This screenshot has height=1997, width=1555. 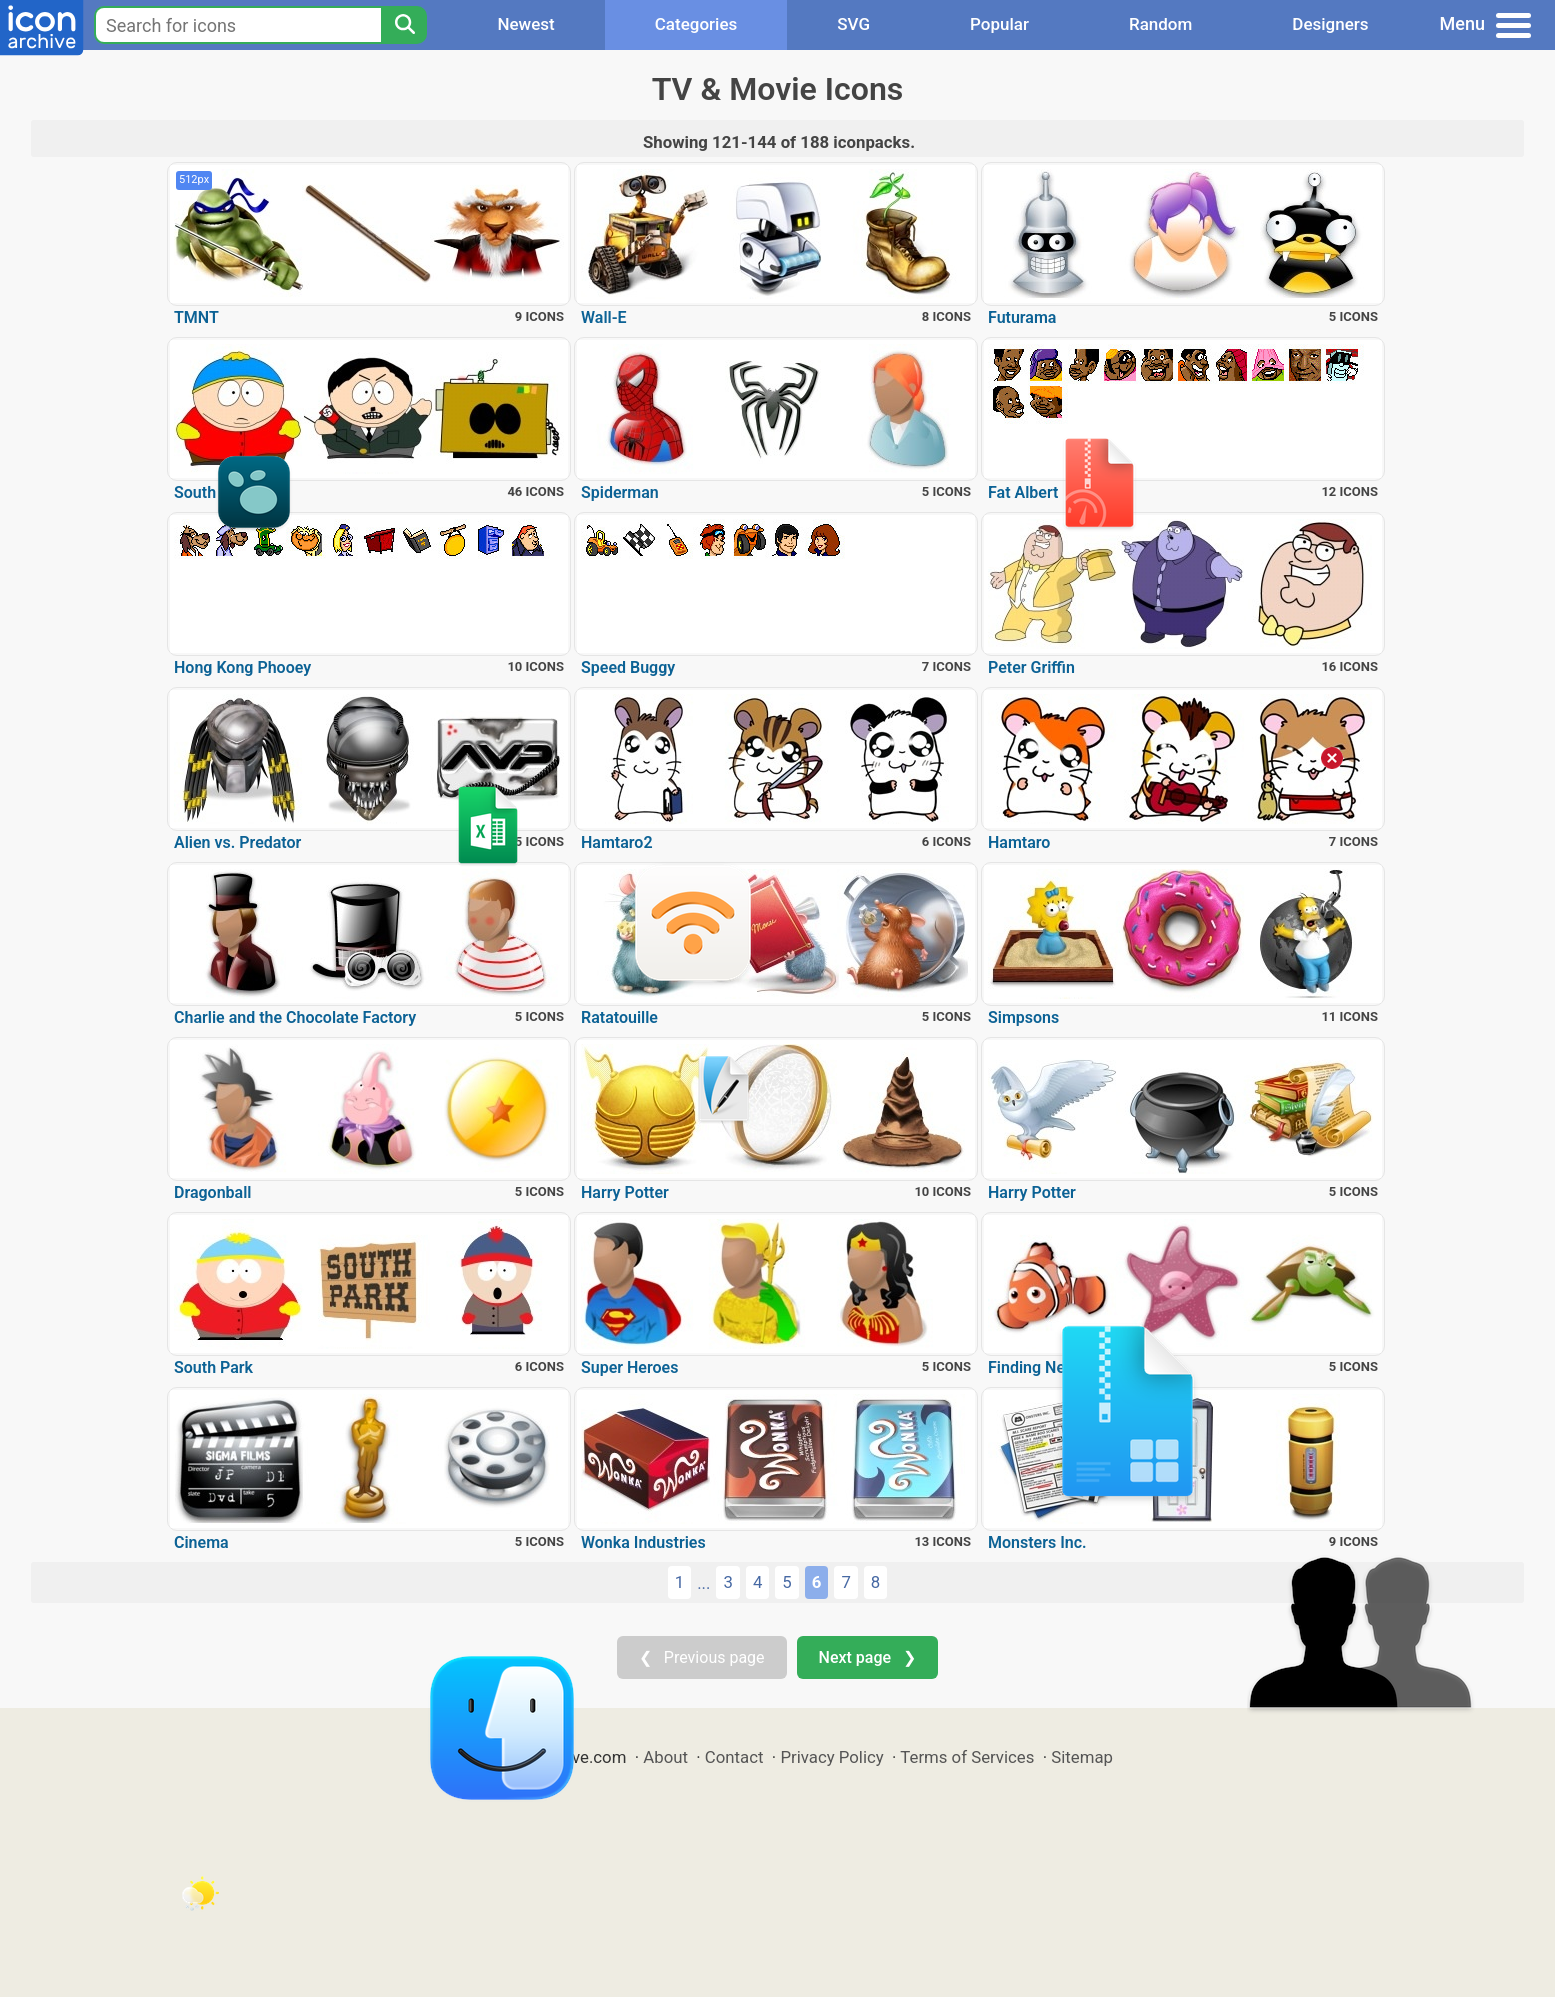 What do you see at coordinates (1362, 1613) in the screenshot?
I see `view storage used by other users on this device` at bounding box center [1362, 1613].